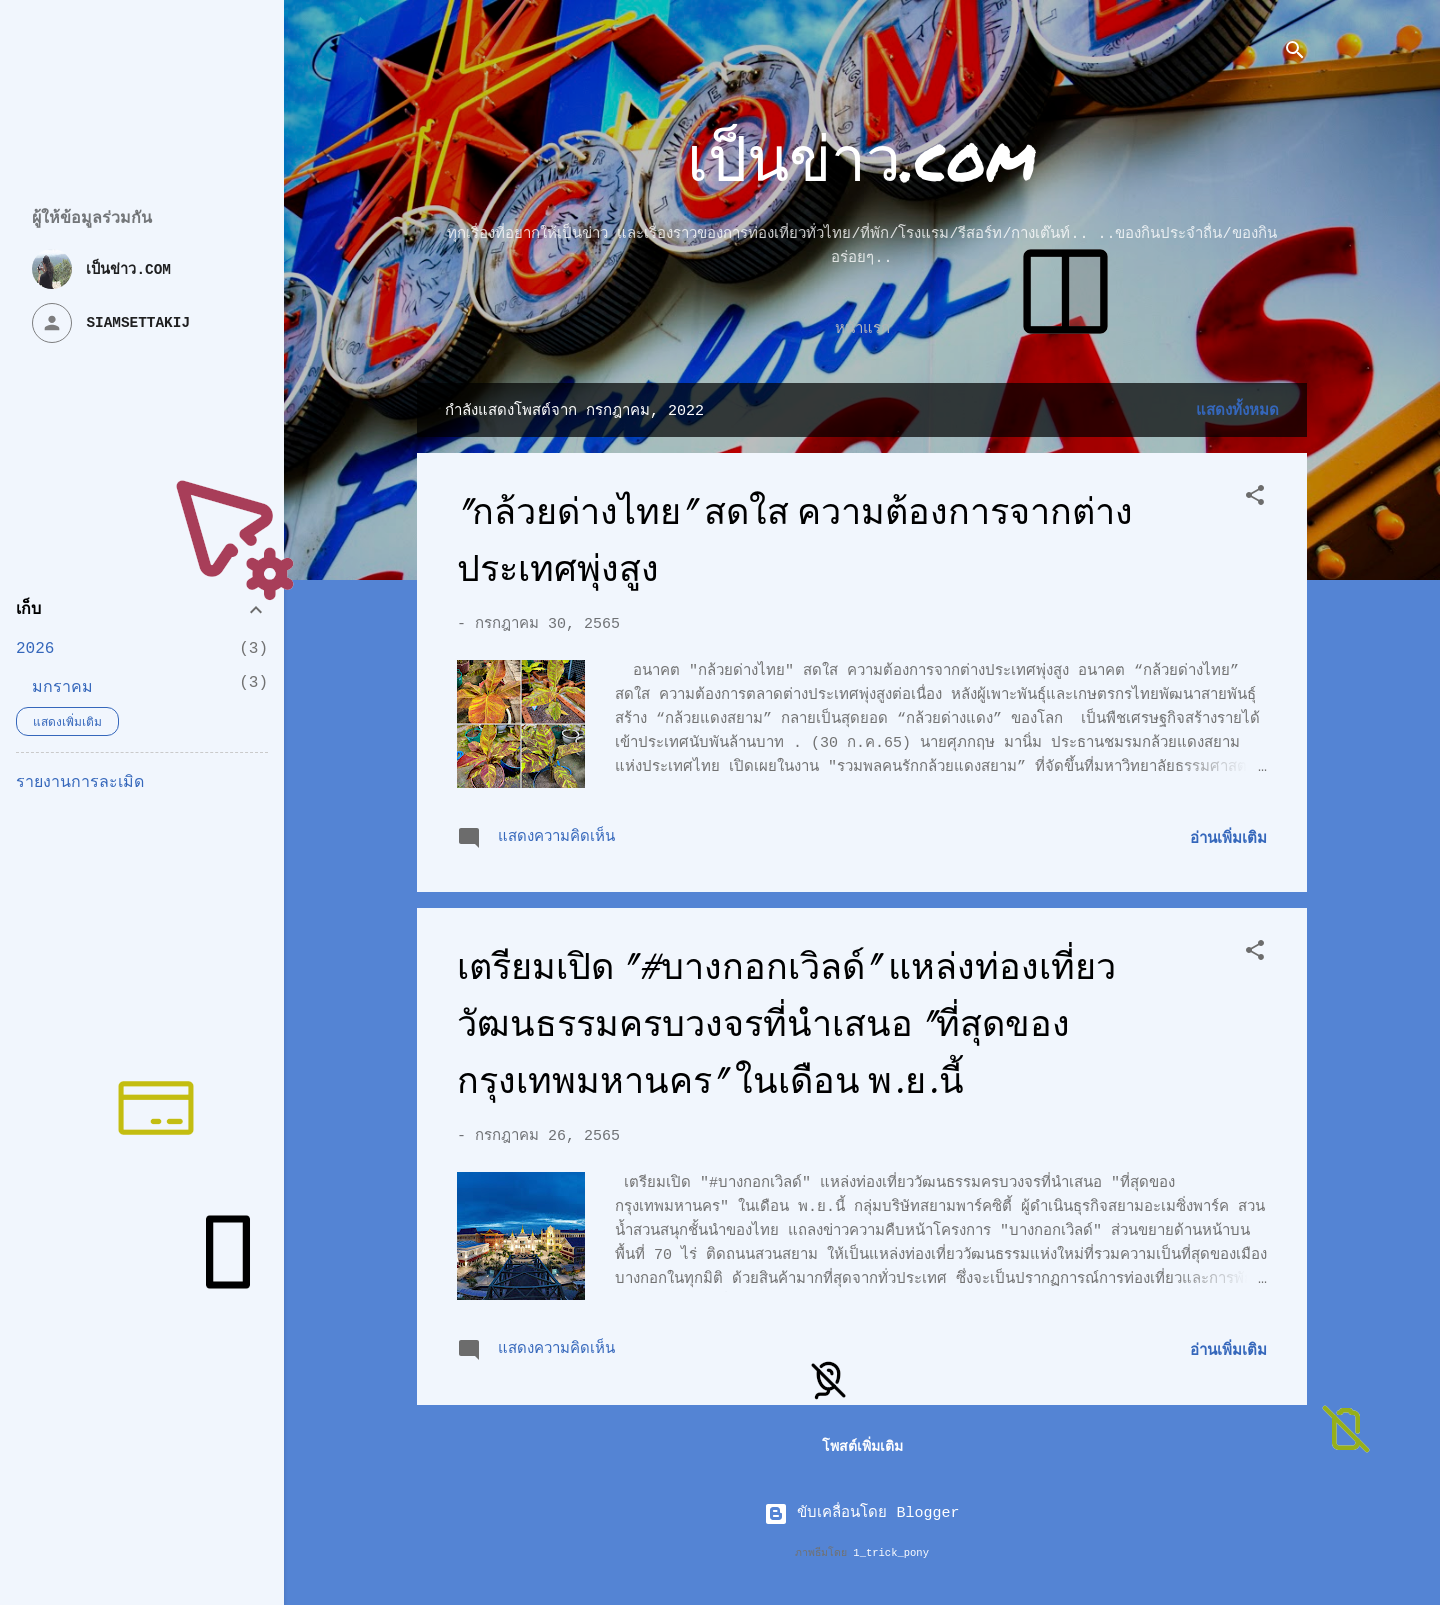 This screenshot has width=1440, height=1605. What do you see at coordinates (229, 533) in the screenshot?
I see `adjust cursor or pointer settings` at bounding box center [229, 533].